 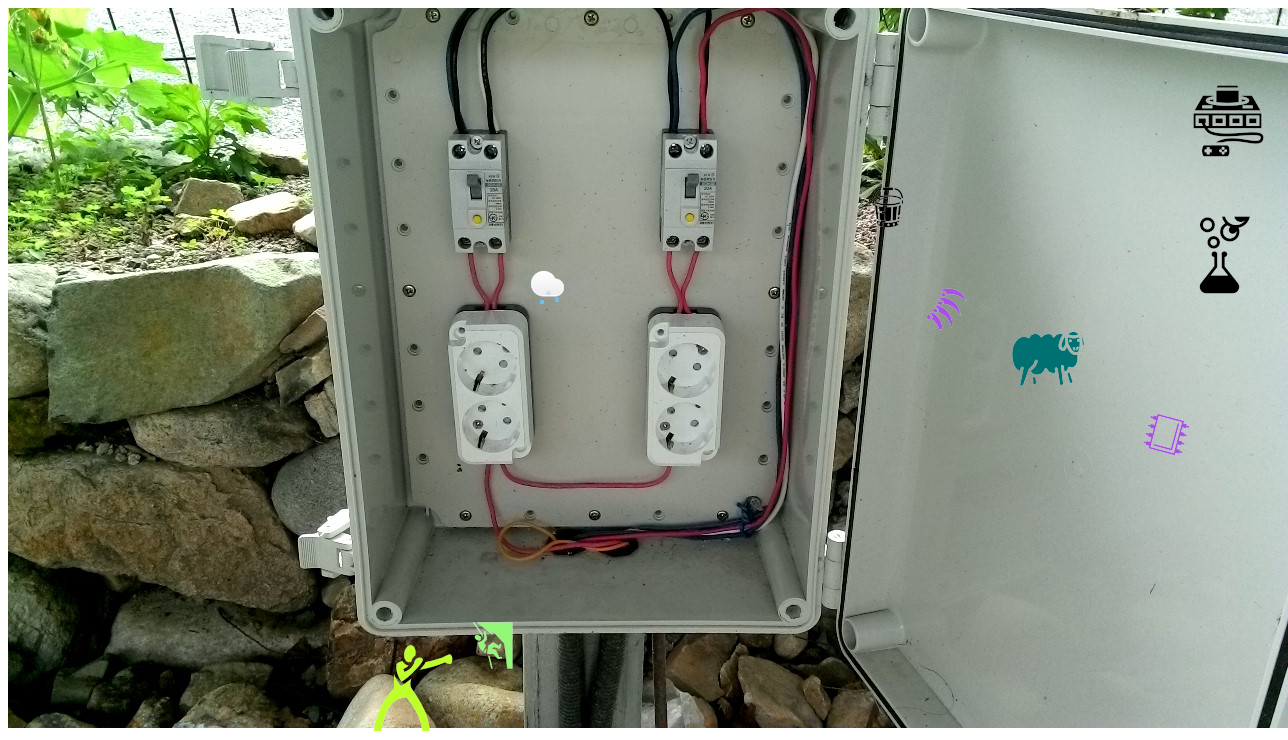 What do you see at coordinates (888, 206) in the screenshot?
I see `indicates full water bucket in game inventory` at bounding box center [888, 206].